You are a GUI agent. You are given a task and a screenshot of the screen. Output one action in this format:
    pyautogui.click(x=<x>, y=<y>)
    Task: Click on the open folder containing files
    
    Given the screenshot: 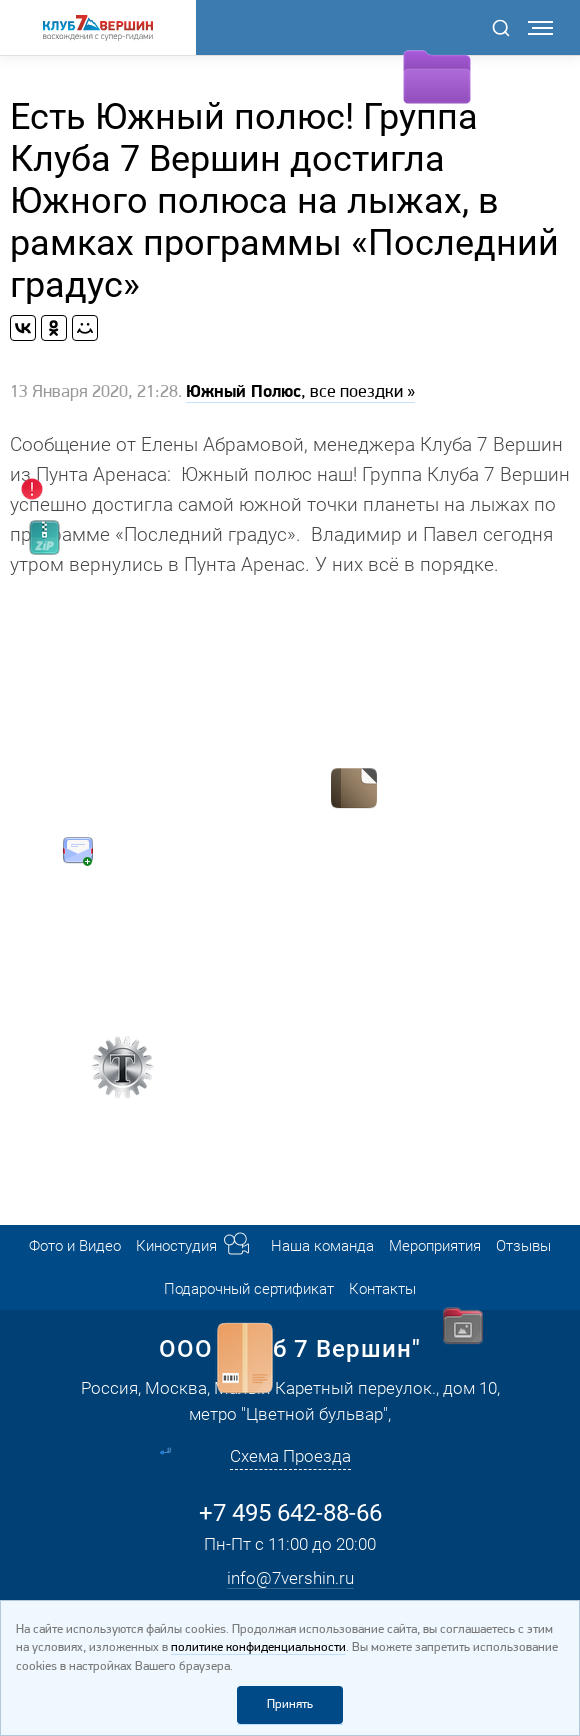 What is the action you would take?
    pyautogui.click(x=437, y=77)
    